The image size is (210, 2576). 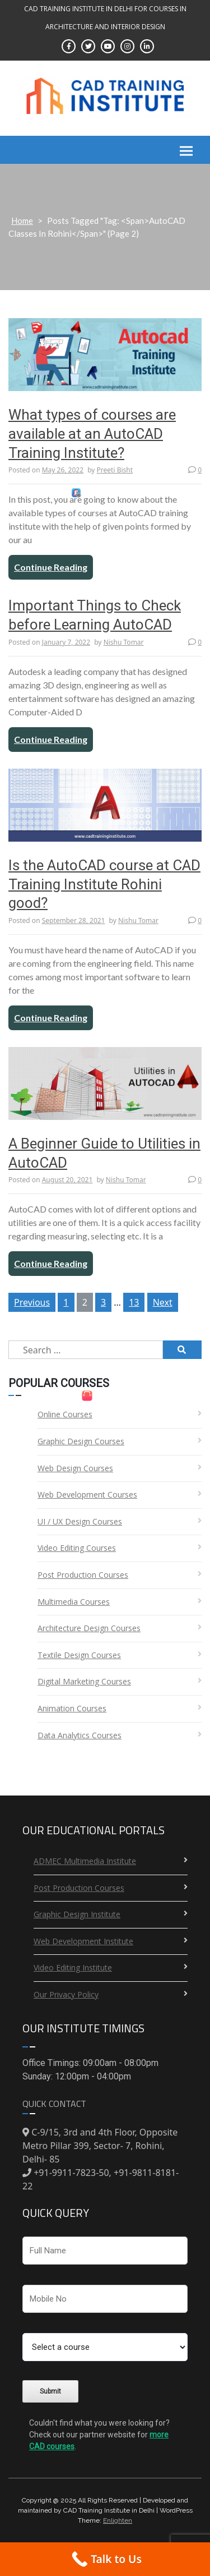 I want to click on access system utilities and tools, so click(x=87, y=1395).